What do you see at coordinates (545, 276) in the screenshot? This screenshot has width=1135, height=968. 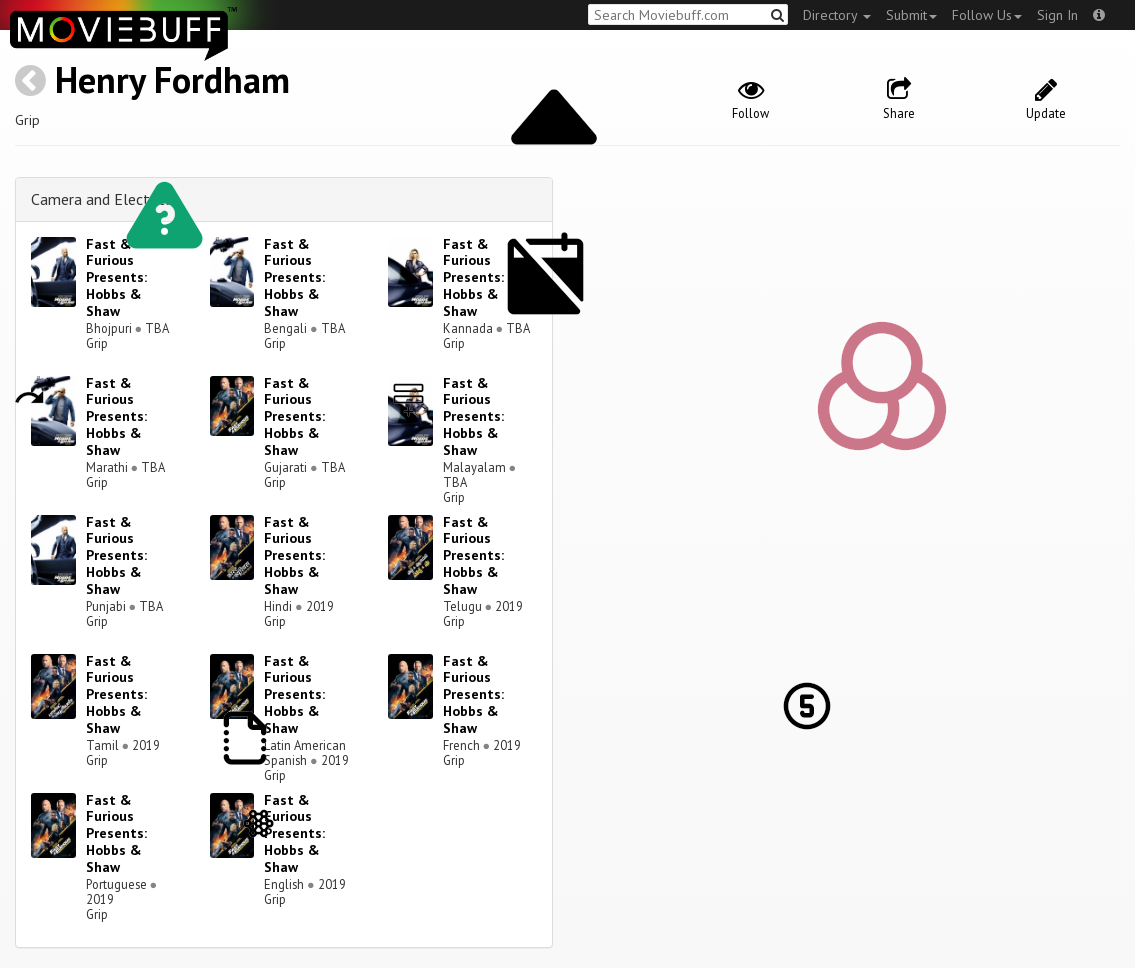 I see `disable or cancel calendar events` at bounding box center [545, 276].